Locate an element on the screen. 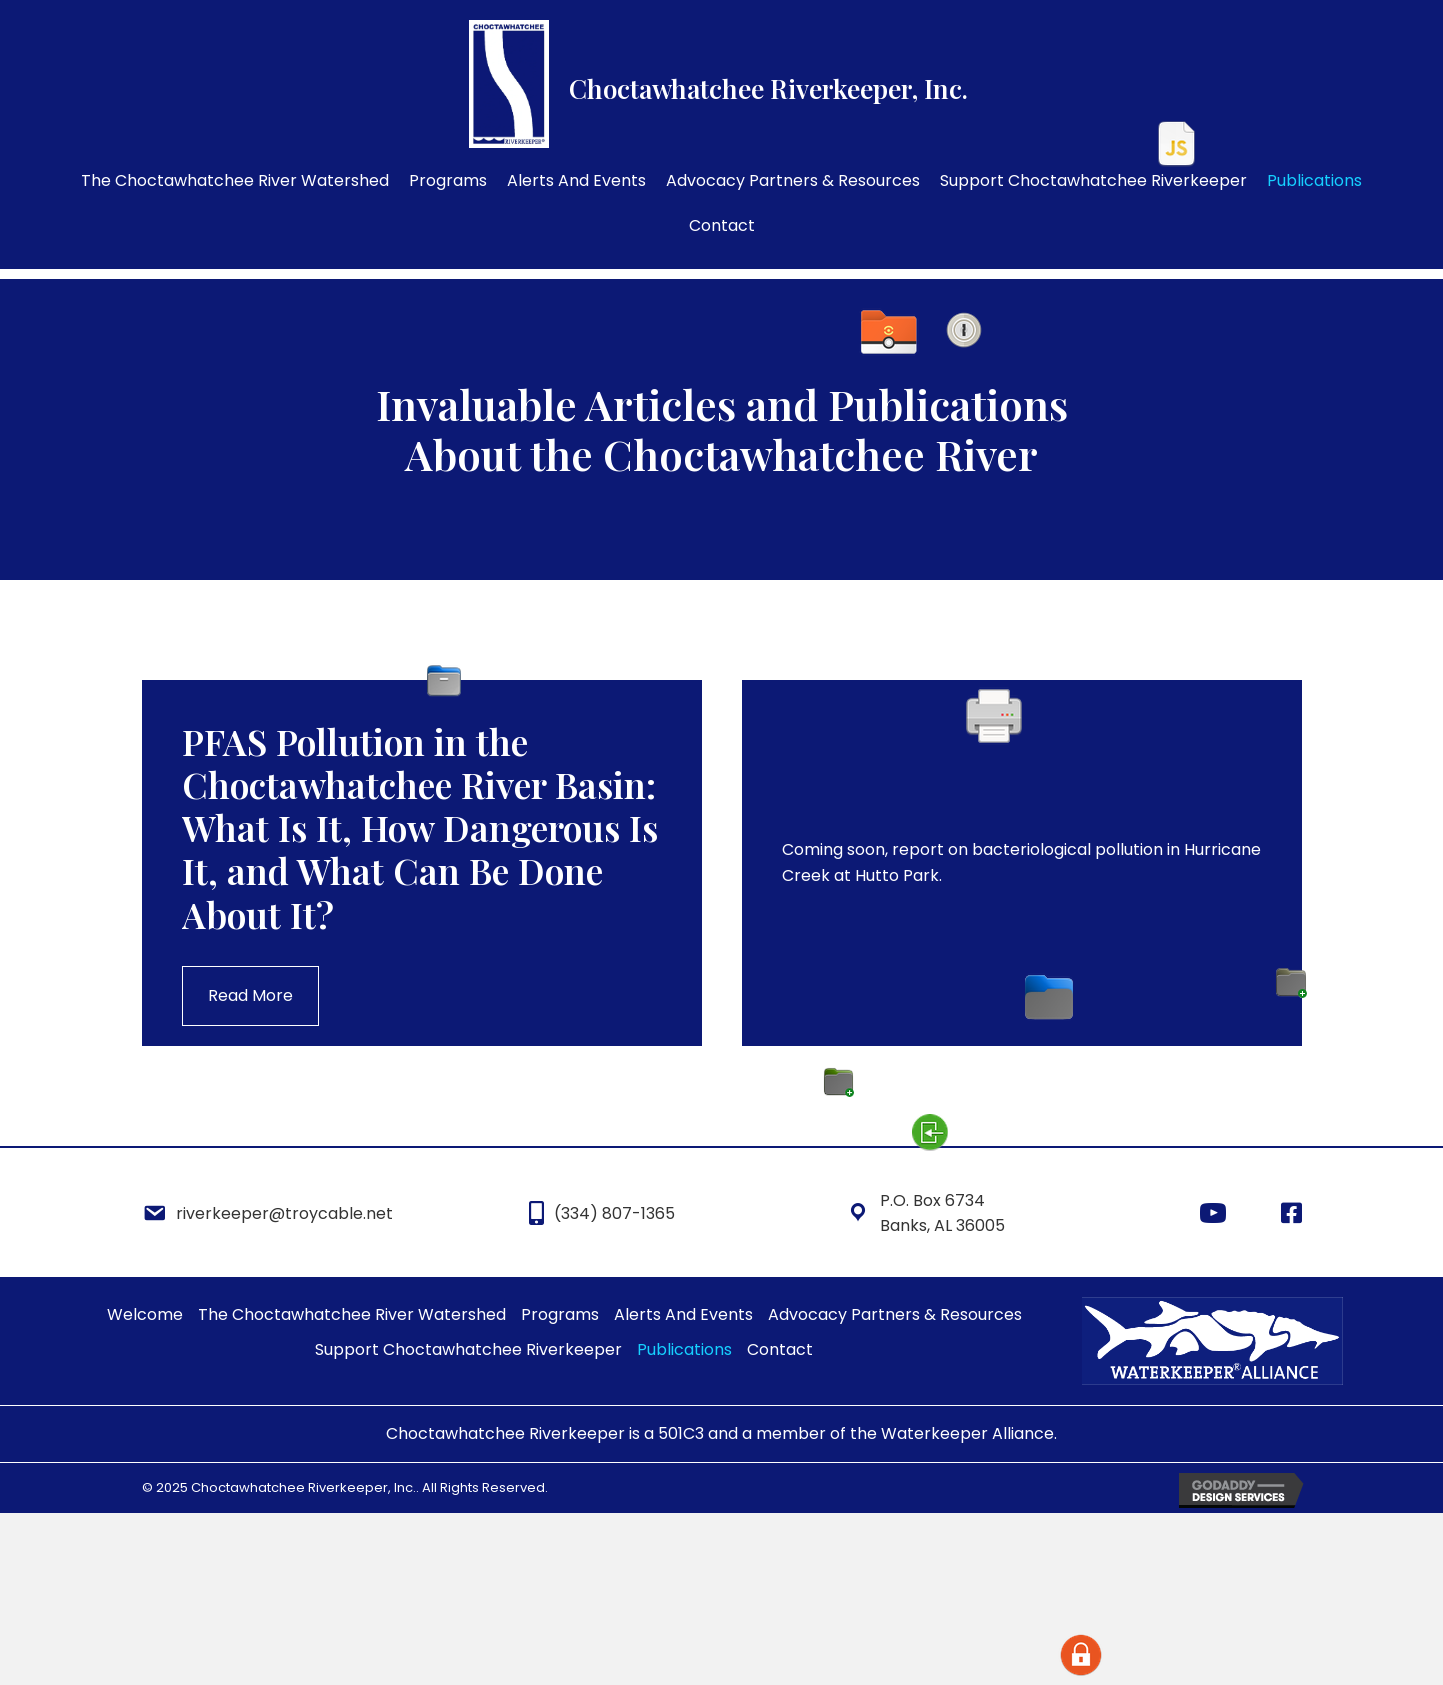 This screenshot has width=1443, height=1685. folder containing pokémon-related files or games is located at coordinates (888, 333).